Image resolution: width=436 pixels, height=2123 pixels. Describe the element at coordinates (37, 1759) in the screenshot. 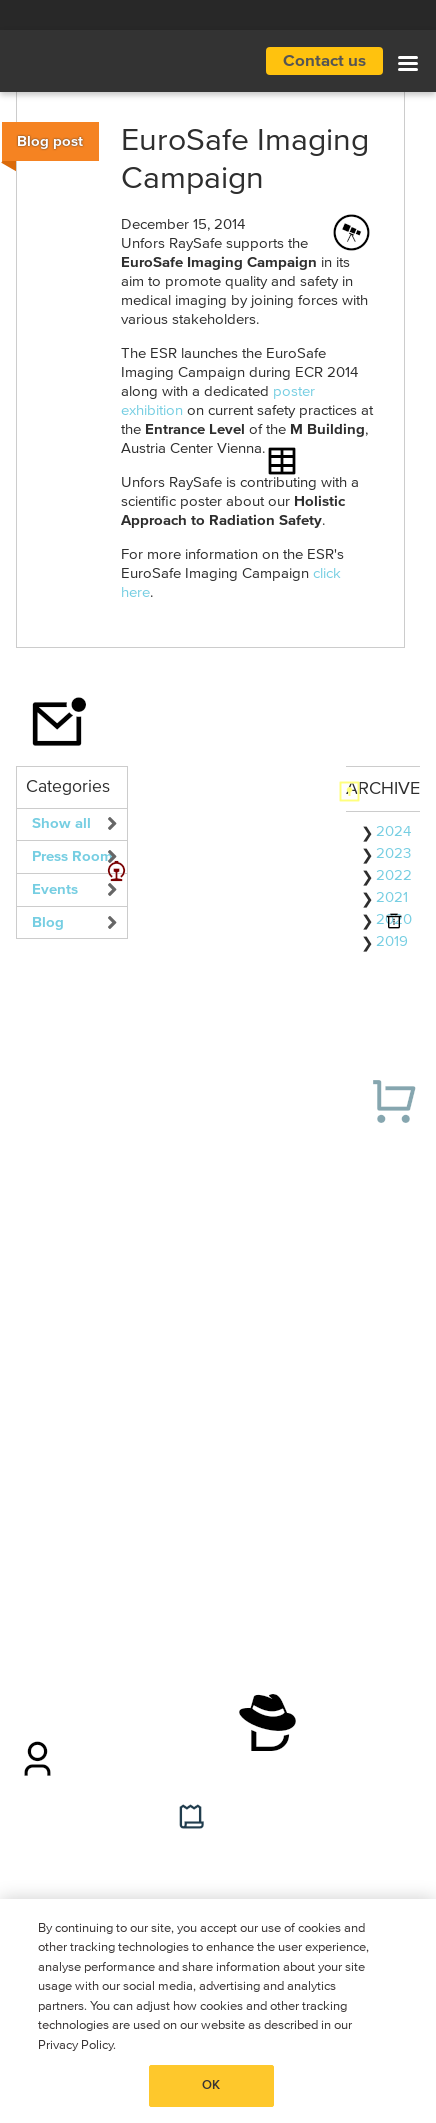

I see `view your profile` at that location.